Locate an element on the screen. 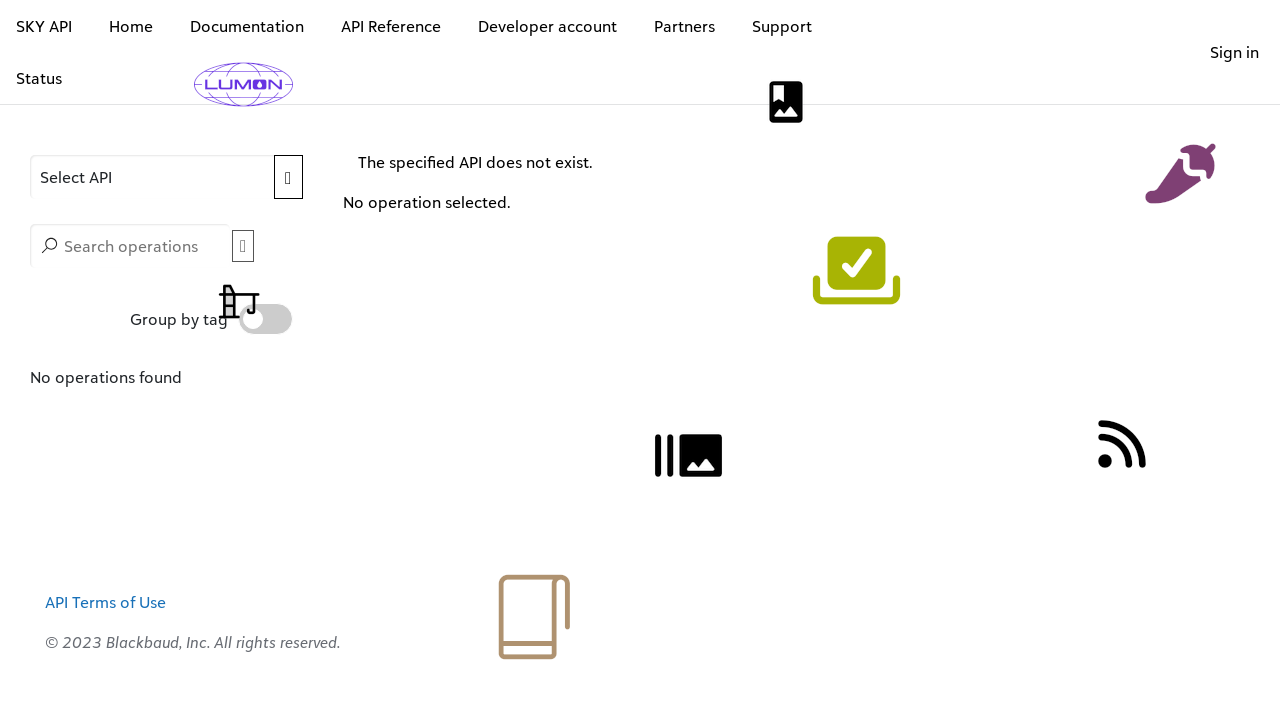 The width and height of the screenshot is (1280, 720). lumon industries brand logo is located at coordinates (243, 84).